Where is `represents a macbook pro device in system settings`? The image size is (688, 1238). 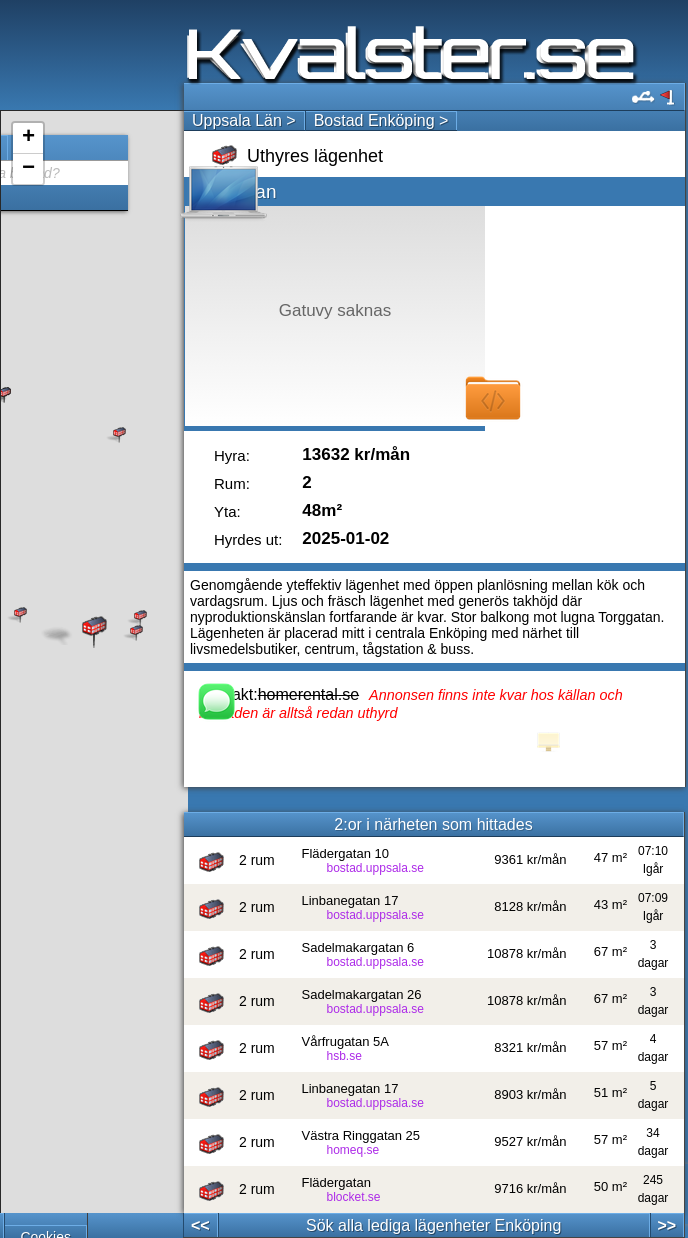
represents a macbook pro device in system settings is located at coordinates (223, 189).